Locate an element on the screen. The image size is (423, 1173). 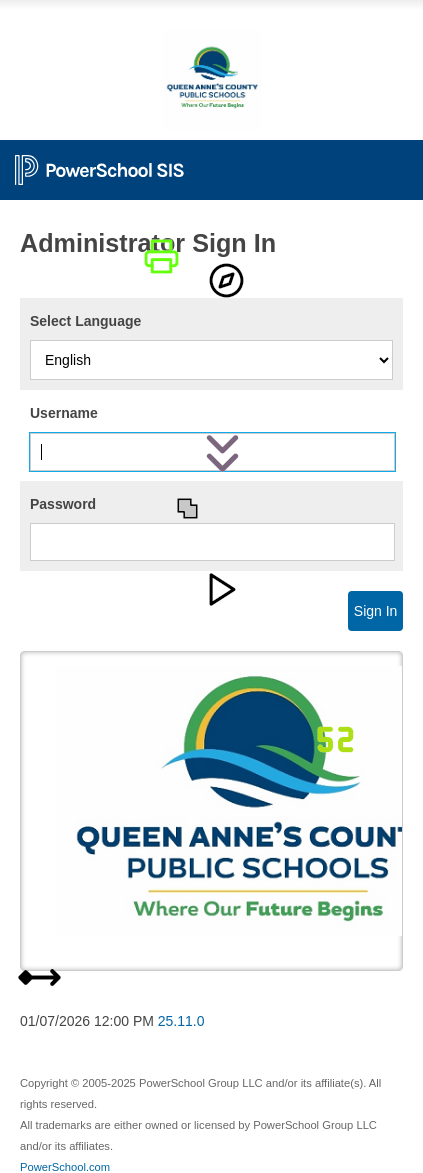
print the current document is located at coordinates (161, 256).